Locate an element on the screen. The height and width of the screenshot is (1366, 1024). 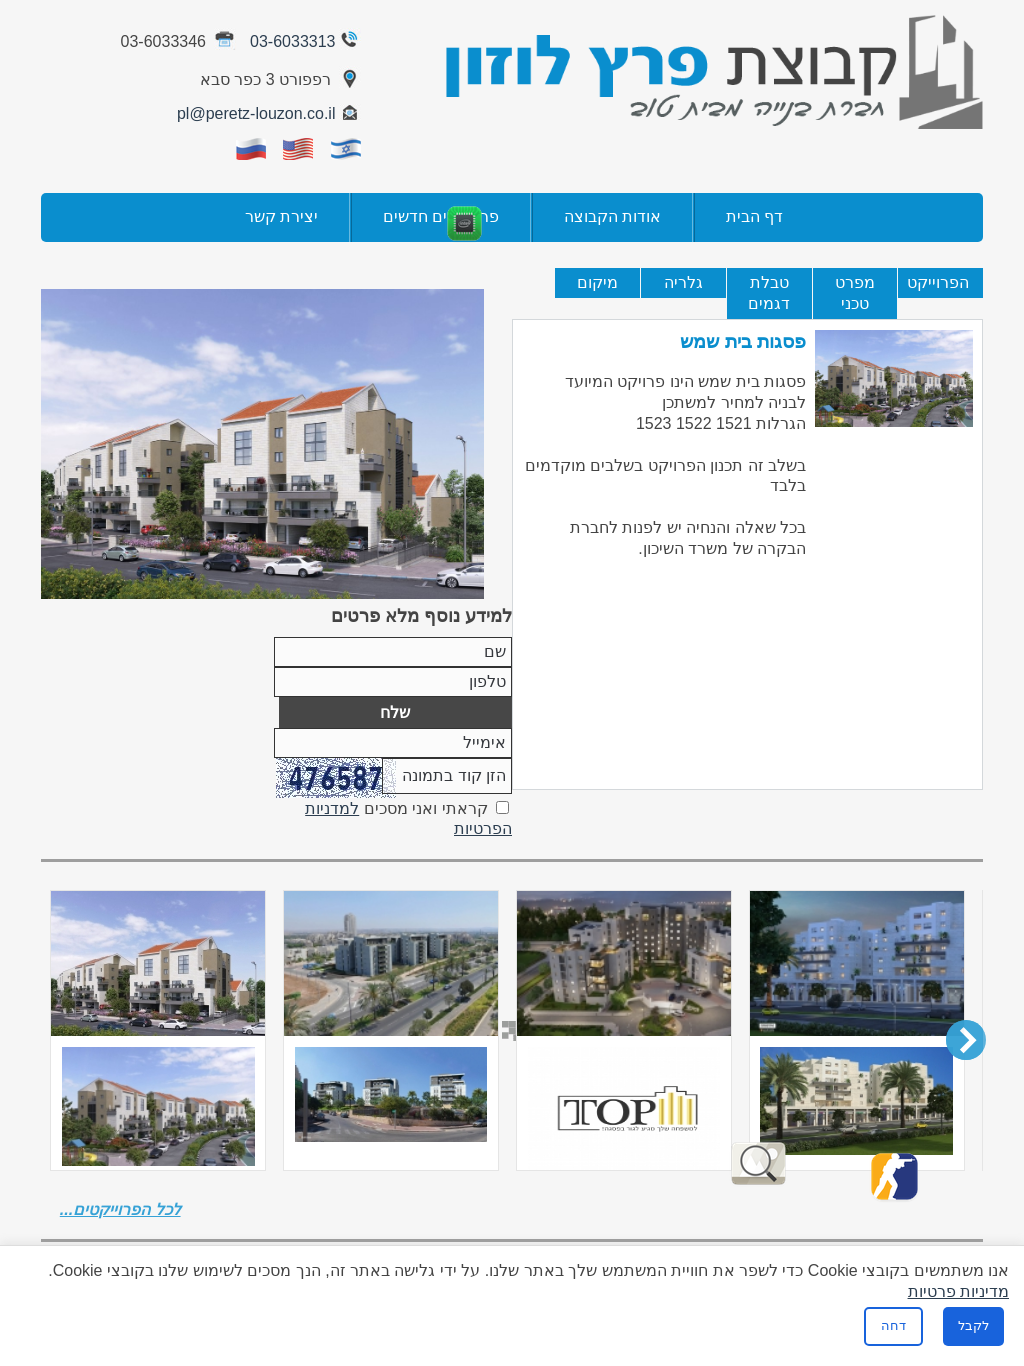
open hardware information utility is located at coordinates (464, 223).